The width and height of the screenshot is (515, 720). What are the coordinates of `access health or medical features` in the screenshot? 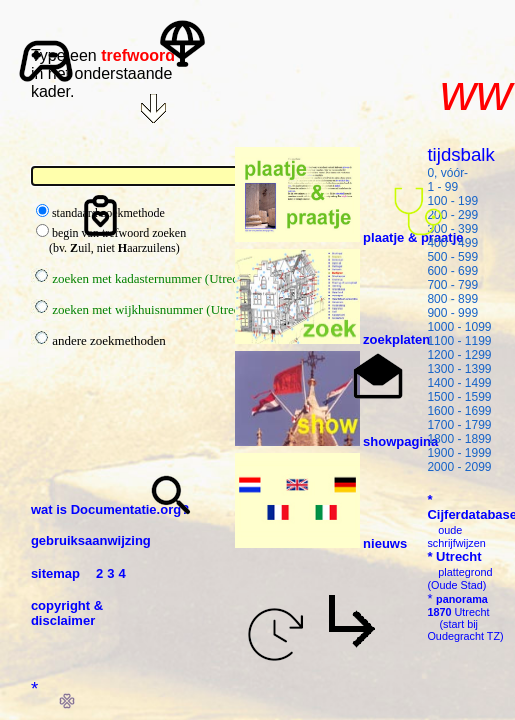 It's located at (414, 209).